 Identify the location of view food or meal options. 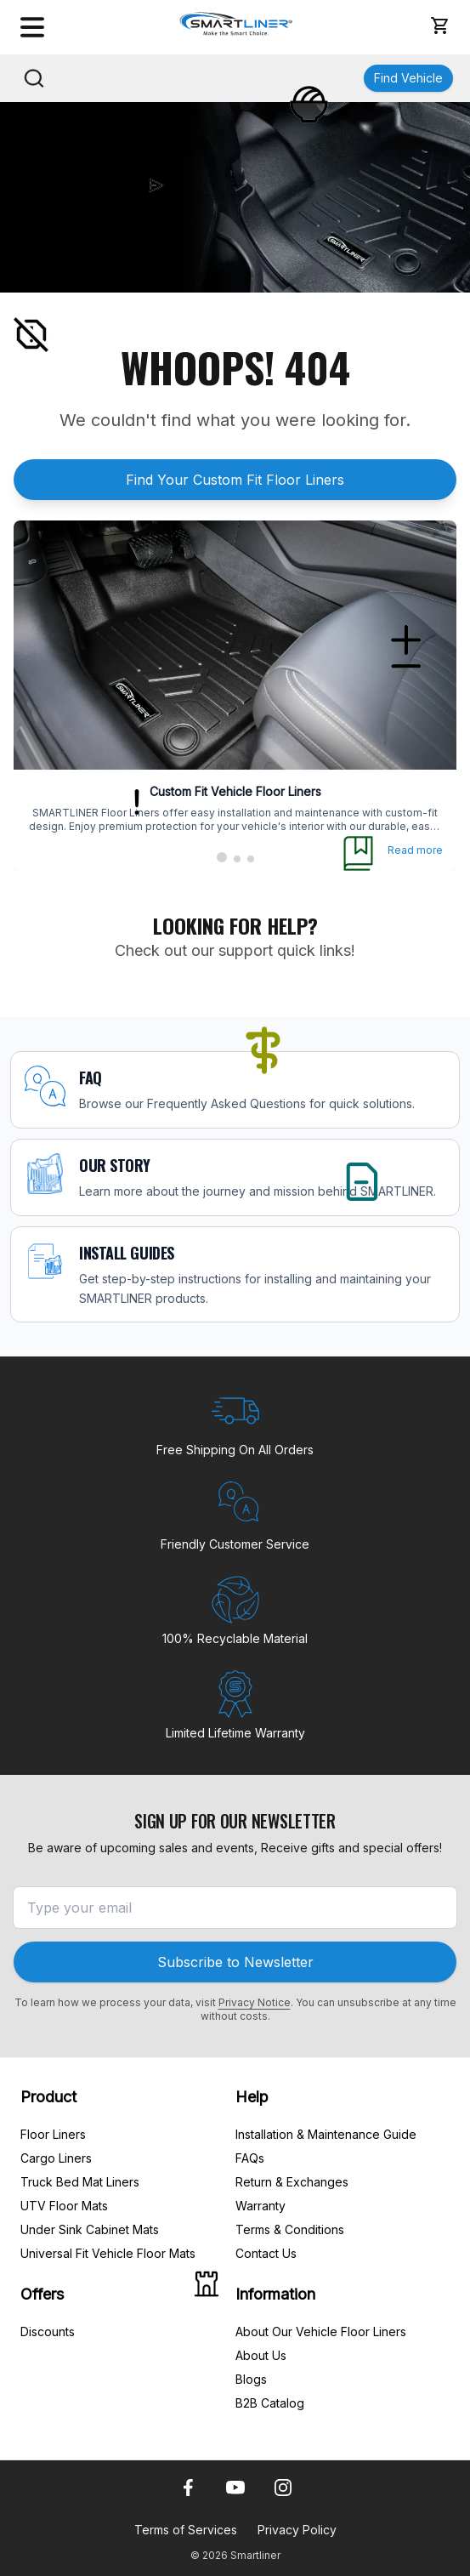
(309, 105).